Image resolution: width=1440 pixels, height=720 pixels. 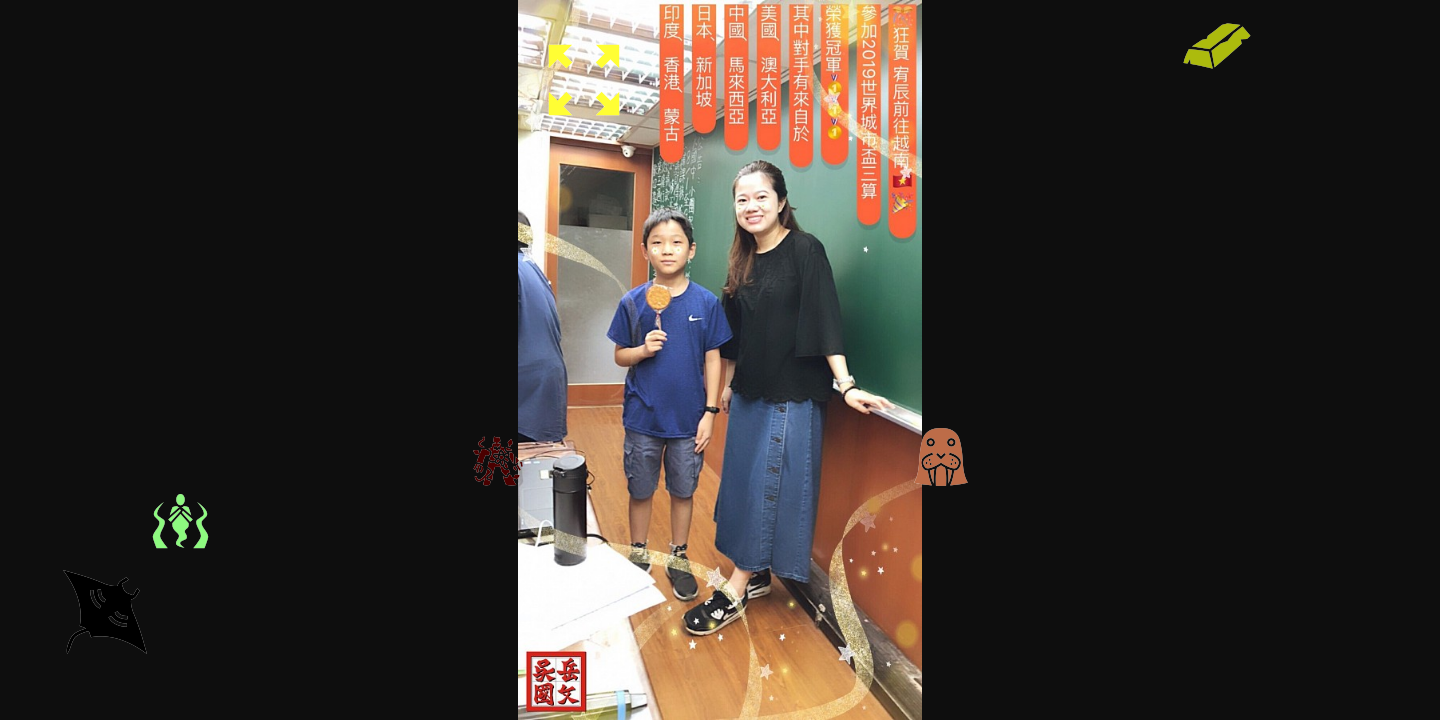 I want to click on select clay brick as a building material, so click(x=1217, y=46).